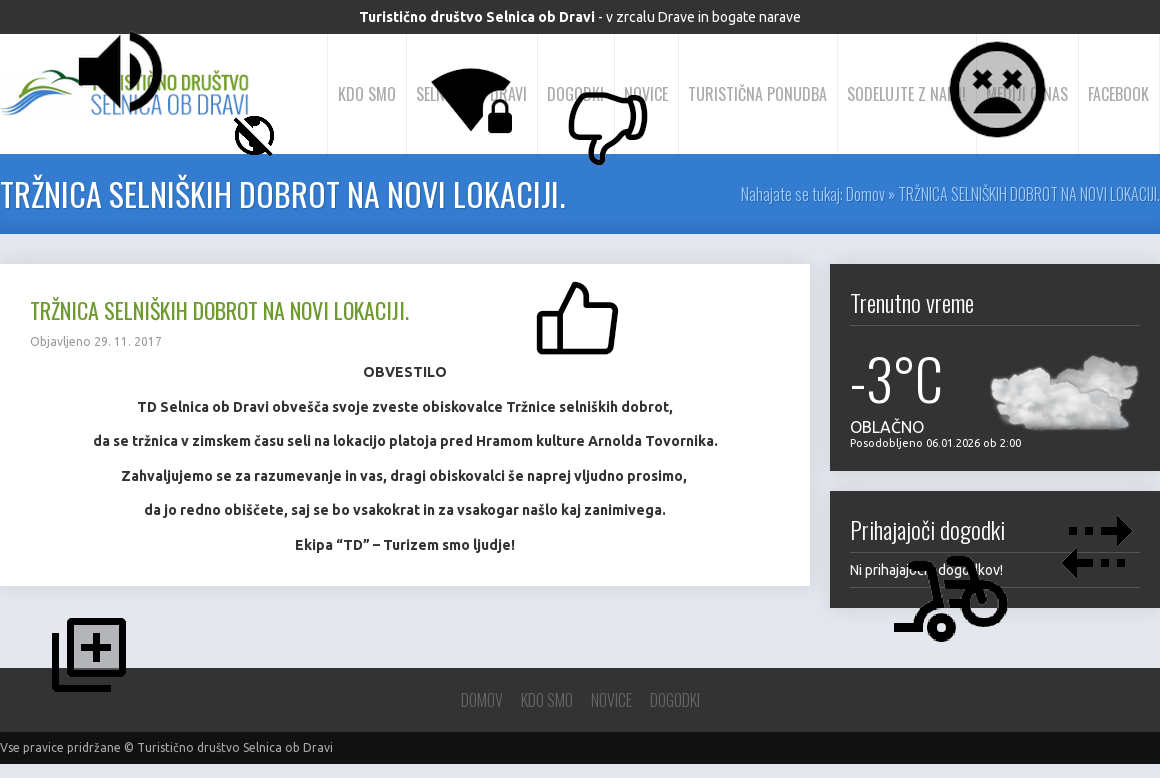 This screenshot has height=778, width=1160. What do you see at coordinates (254, 135) in the screenshot?
I see `indicates content is not publicly visible` at bounding box center [254, 135].